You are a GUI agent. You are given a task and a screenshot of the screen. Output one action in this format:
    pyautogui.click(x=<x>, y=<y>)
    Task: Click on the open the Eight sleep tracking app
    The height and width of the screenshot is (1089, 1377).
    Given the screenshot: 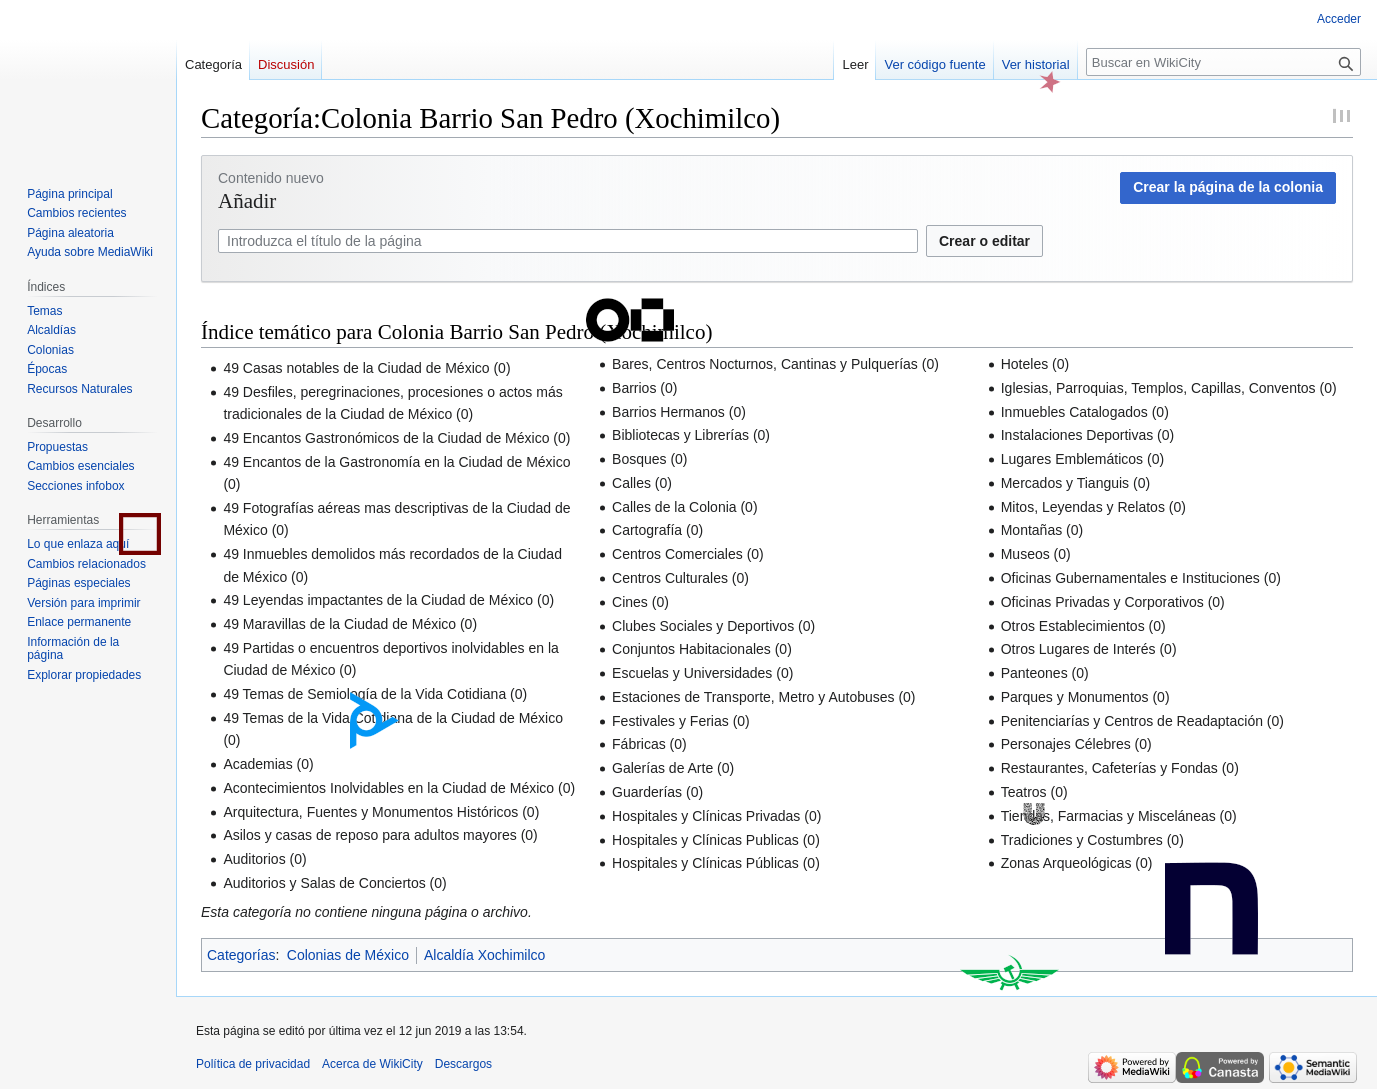 What is the action you would take?
    pyautogui.click(x=630, y=320)
    